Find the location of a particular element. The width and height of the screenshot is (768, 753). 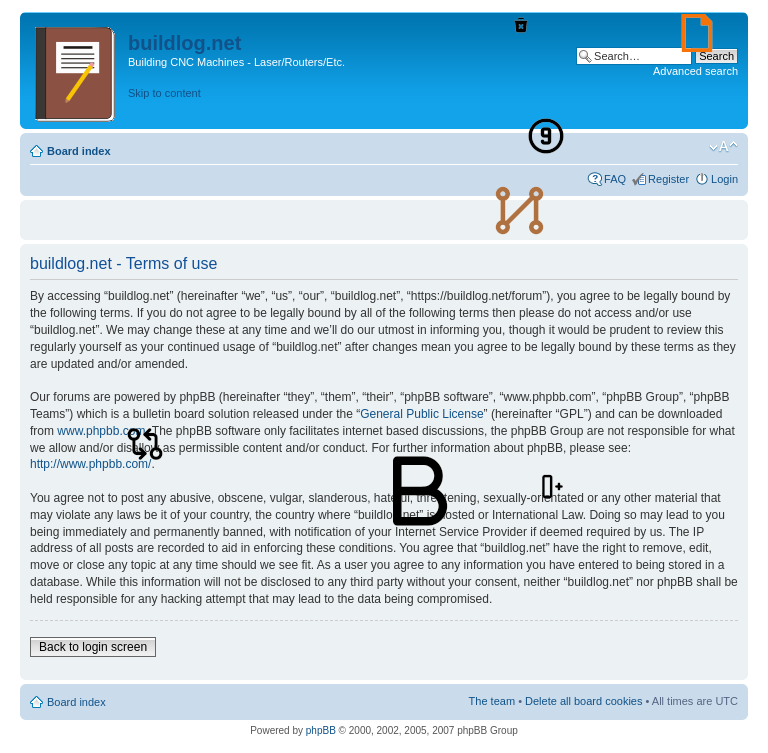

permanently delete item is located at coordinates (521, 25).